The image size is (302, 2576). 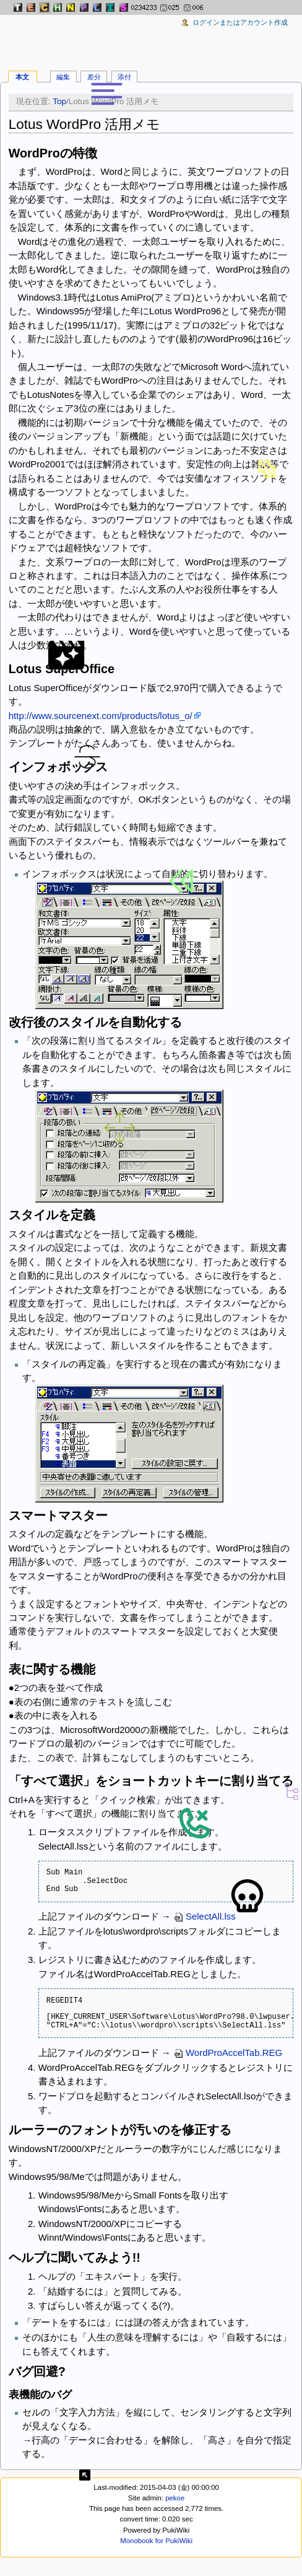 I want to click on apply strikethrough formatting to selected text, so click(x=87, y=757).